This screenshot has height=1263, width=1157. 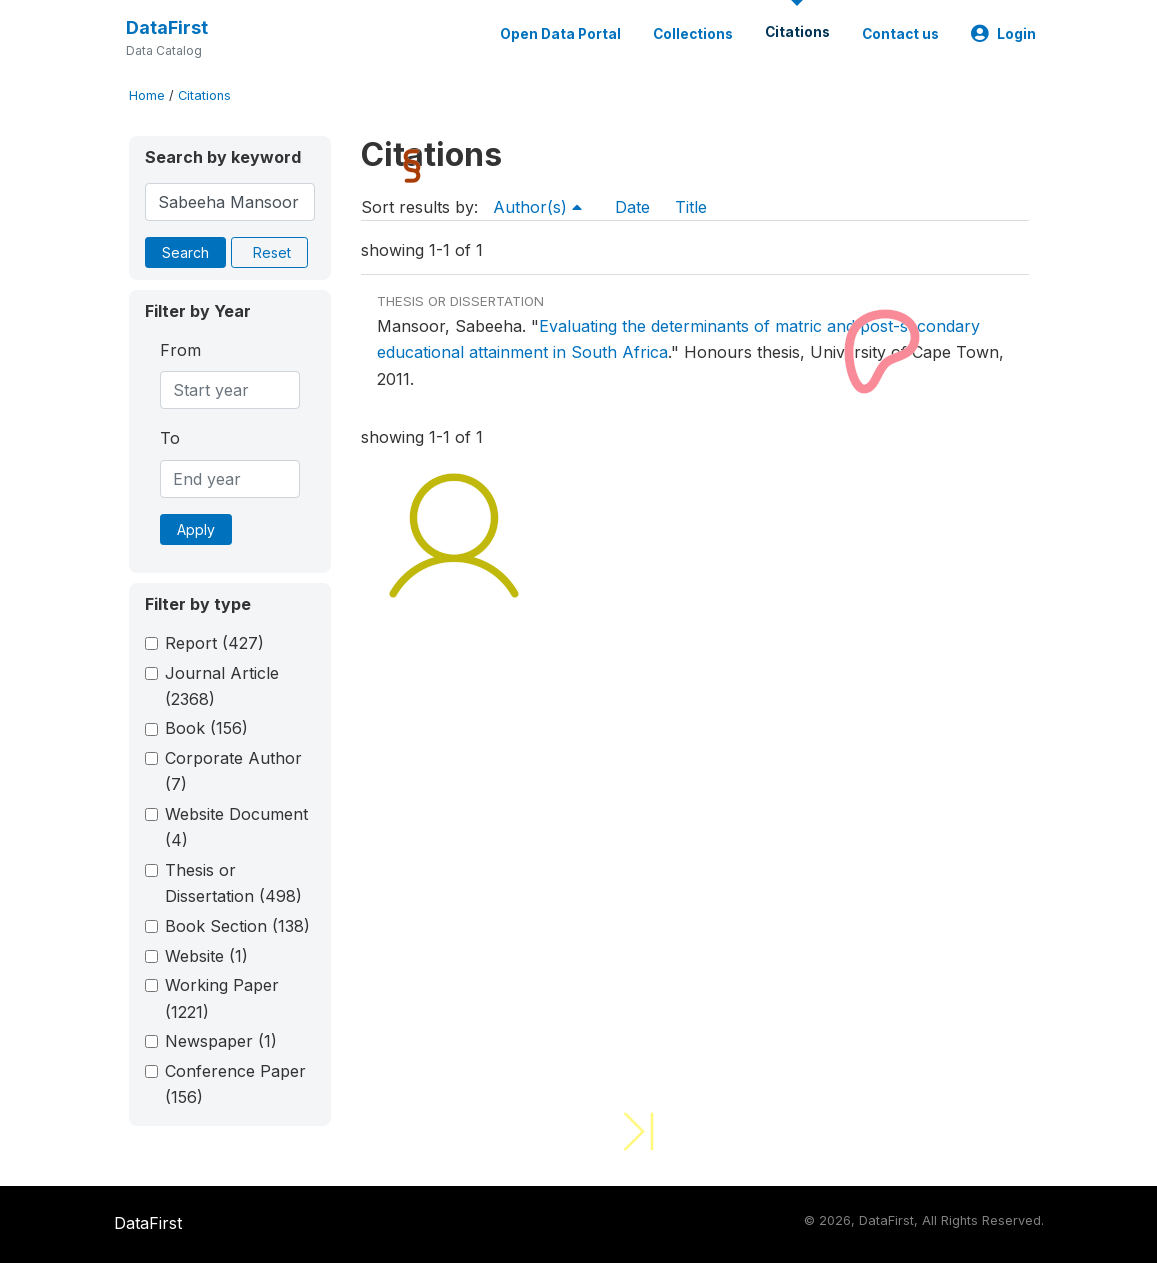 What do you see at coordinates (639, 1131) in the screenshot?
I see `skip to the end of a track or playlist` at bounding box center [639, 1131].